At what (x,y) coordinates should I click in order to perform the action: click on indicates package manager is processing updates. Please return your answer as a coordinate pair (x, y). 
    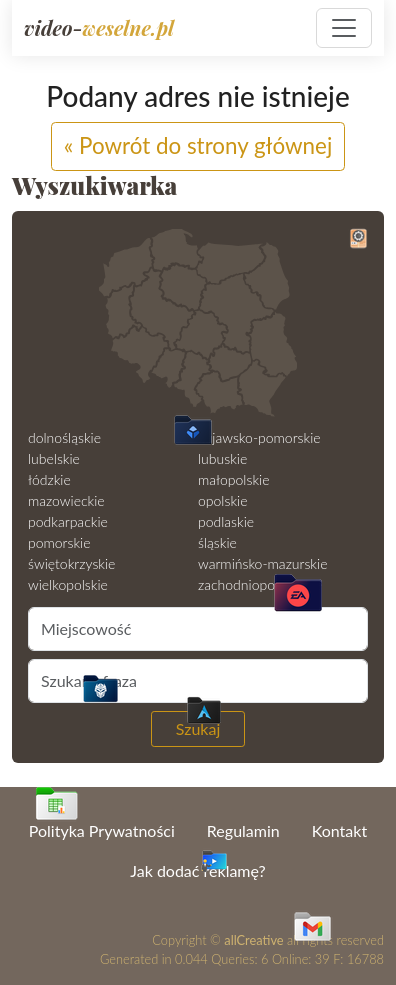
    Looking at the image, I should click on (358, 238).